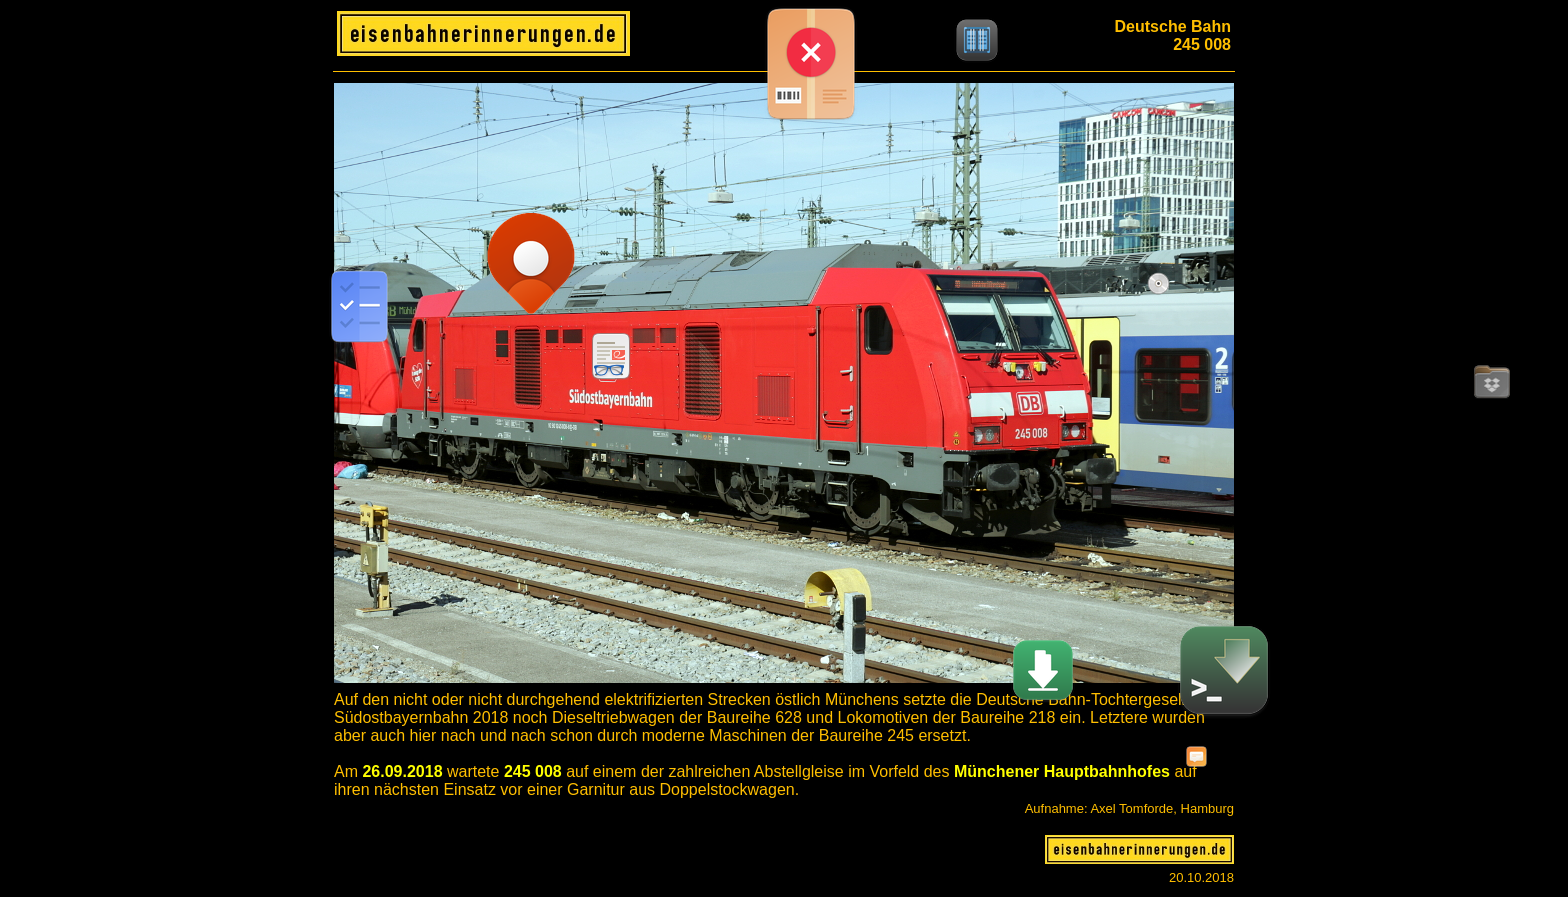  What do you see at coordinates (1158, 283) in the screenshot?
I see `access DVD or optical disc drive` at bounding box center [1158, 283].